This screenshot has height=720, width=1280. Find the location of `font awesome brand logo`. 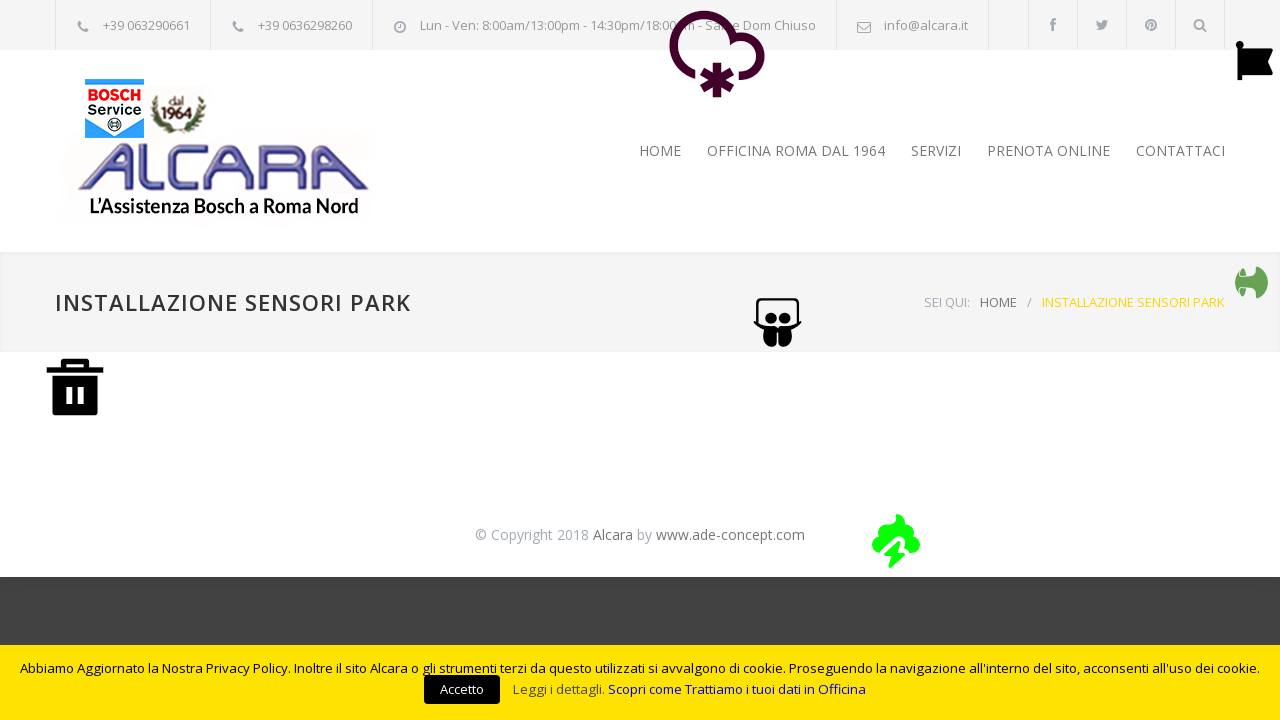

font awesome brand logo is located at coordinates (1254, 60).